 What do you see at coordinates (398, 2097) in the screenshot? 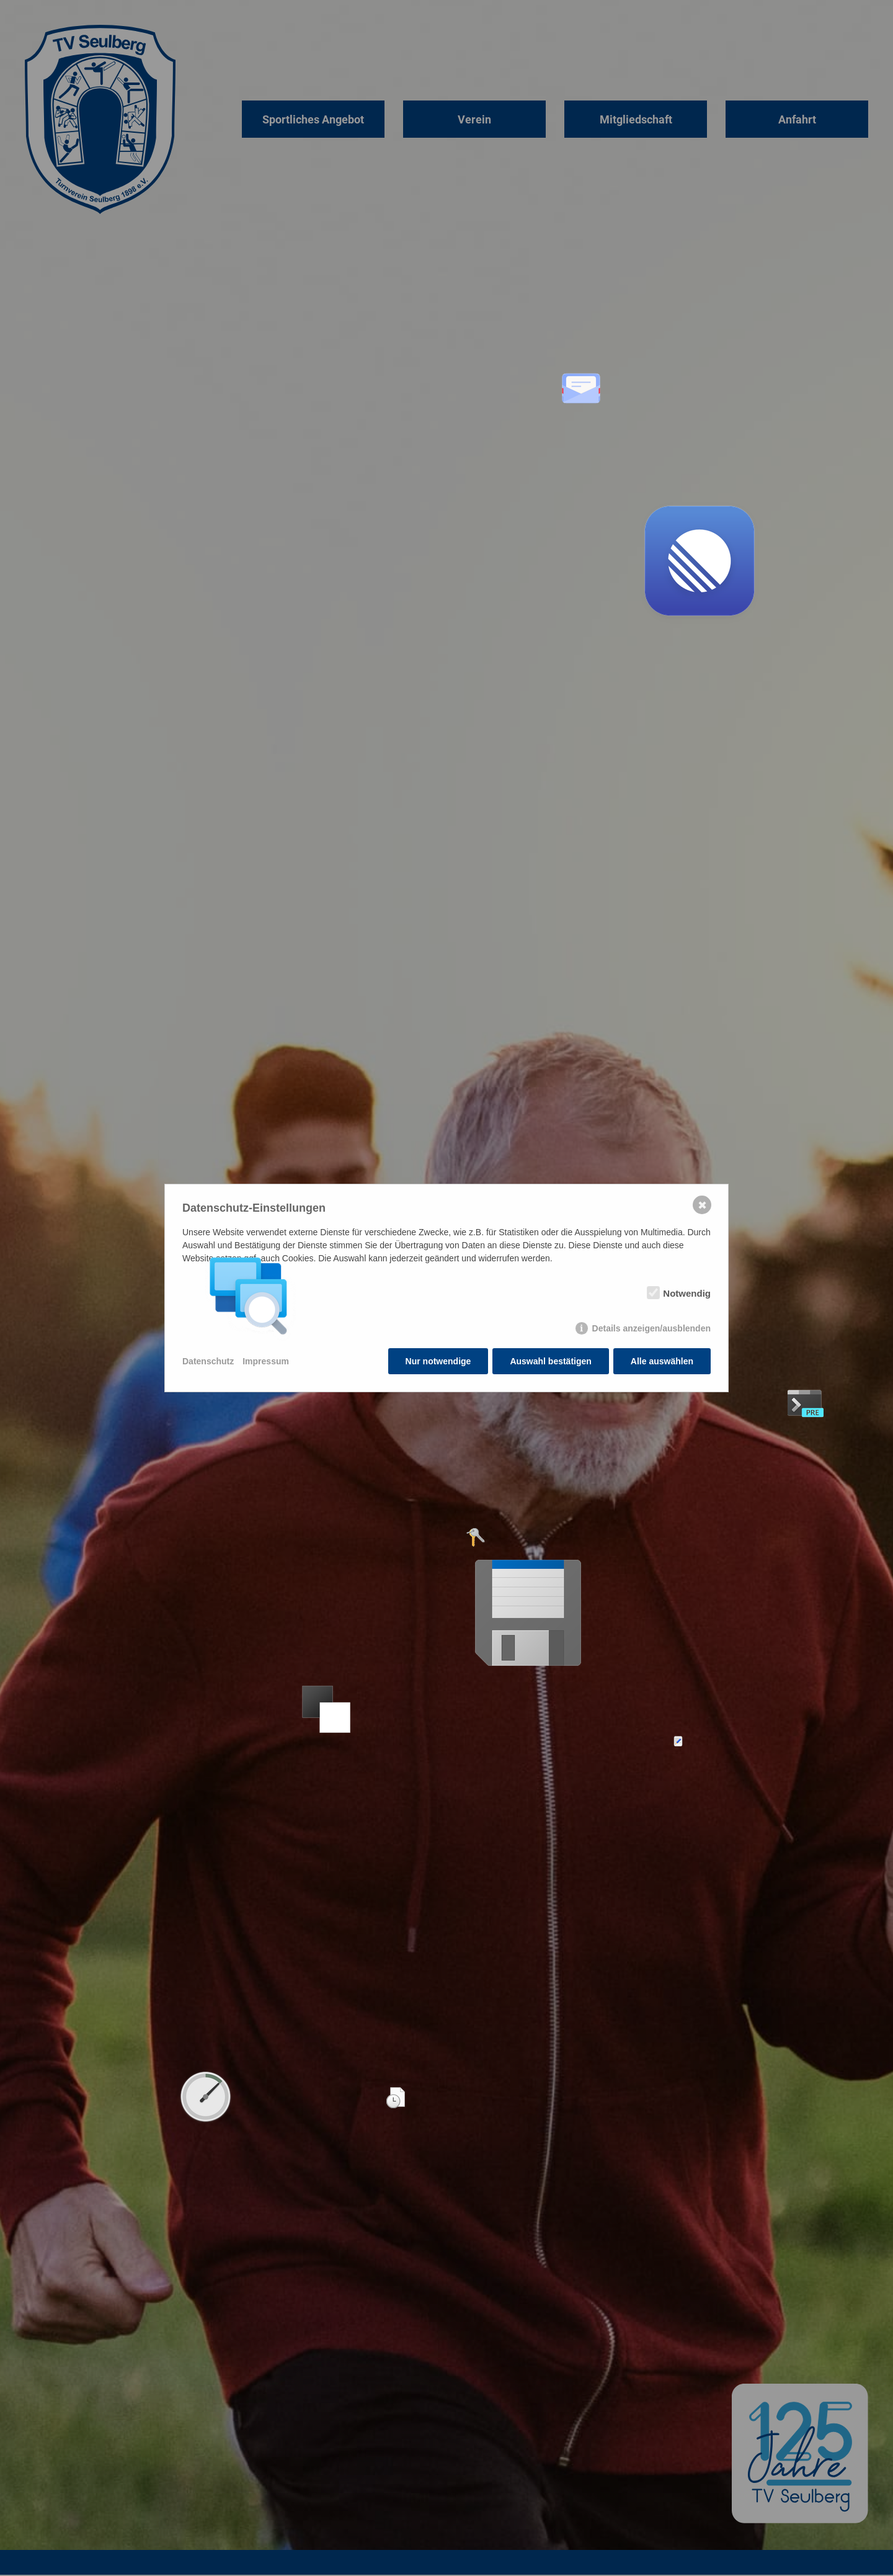
I see `view file history or previous versions` at bounding box center [398, 2097].